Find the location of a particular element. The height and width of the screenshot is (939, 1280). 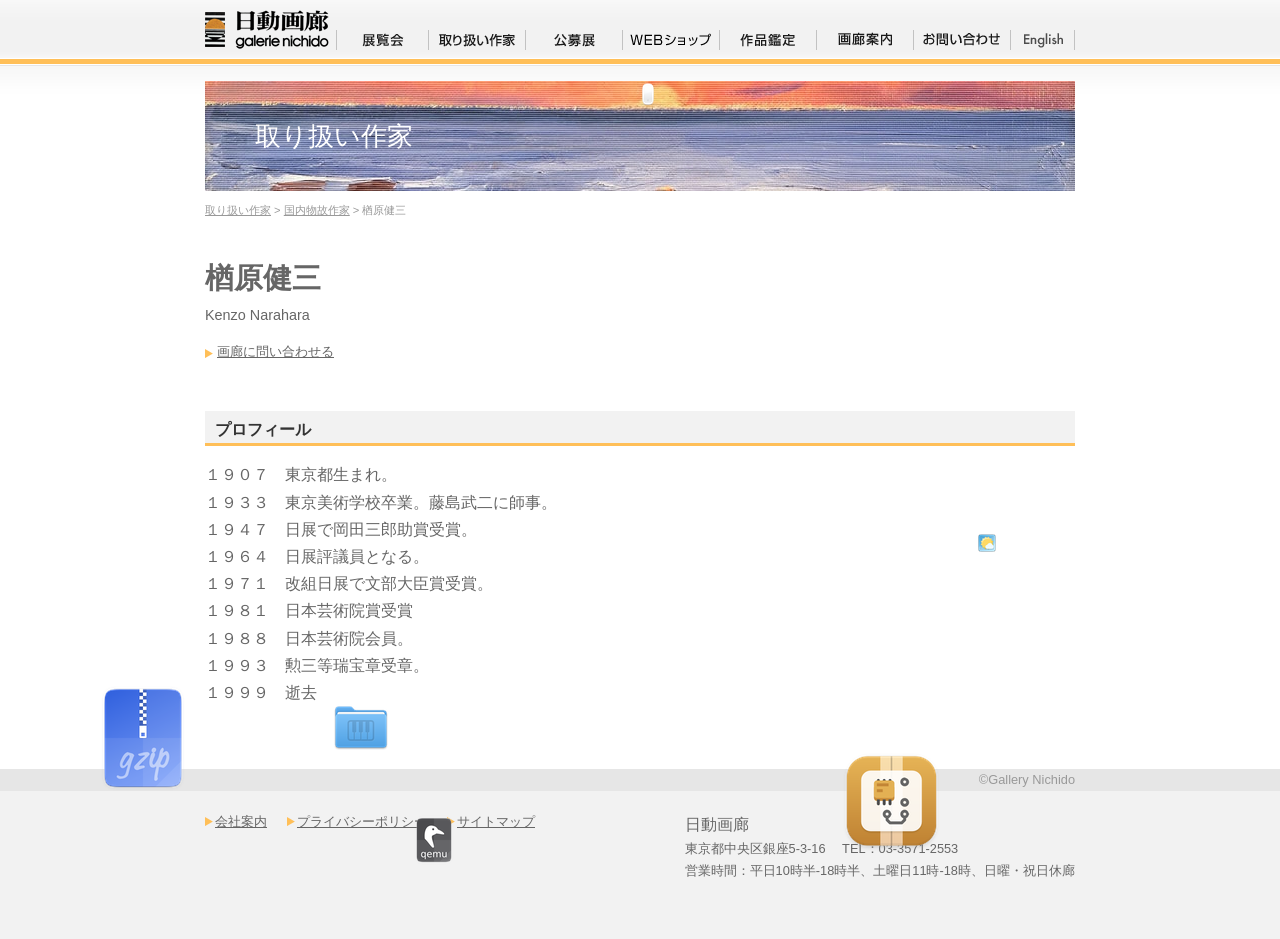

a system driver or hardware component file is located at coordinates (891, 802).